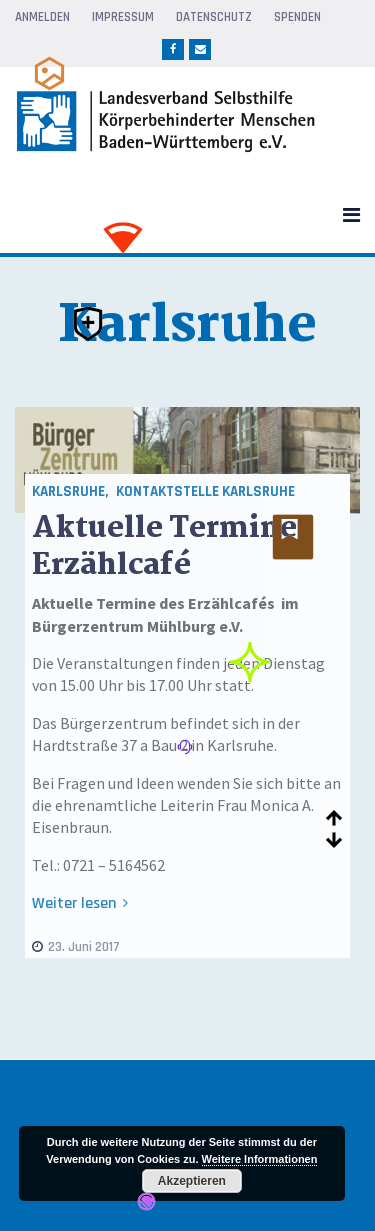  I want to click on add security protection or shield, so click(88, 324).